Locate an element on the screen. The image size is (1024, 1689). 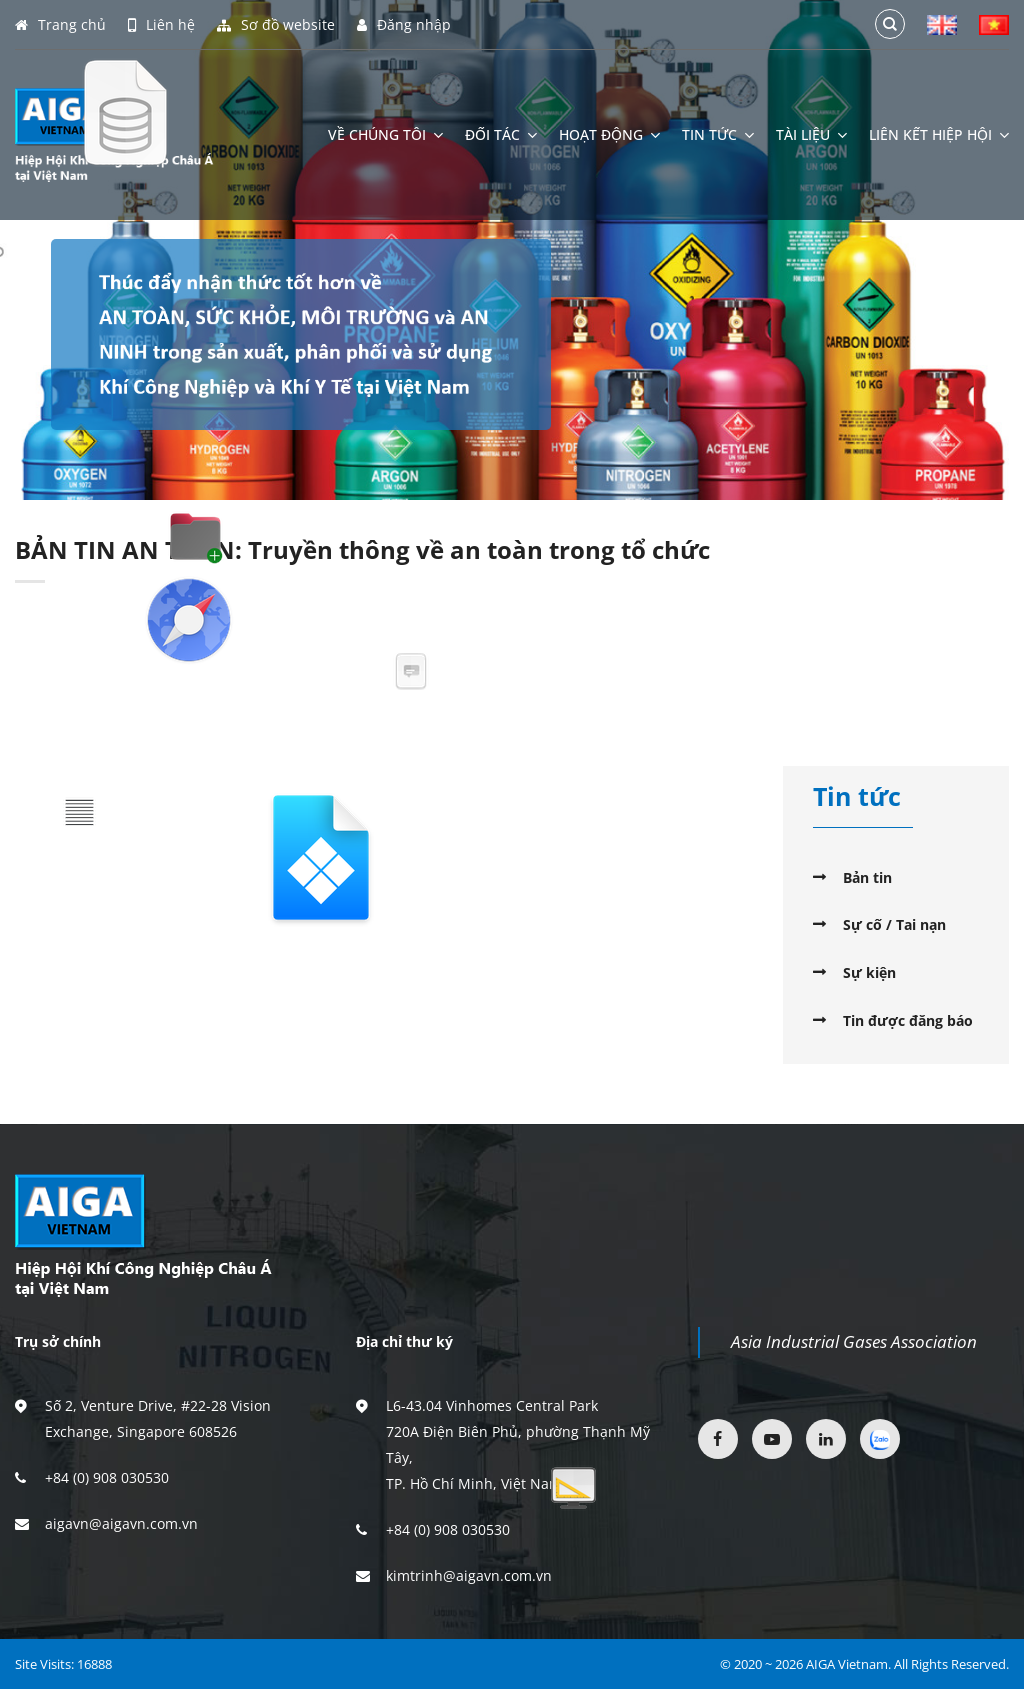
create a new folder is located at coordinates (195, 536).